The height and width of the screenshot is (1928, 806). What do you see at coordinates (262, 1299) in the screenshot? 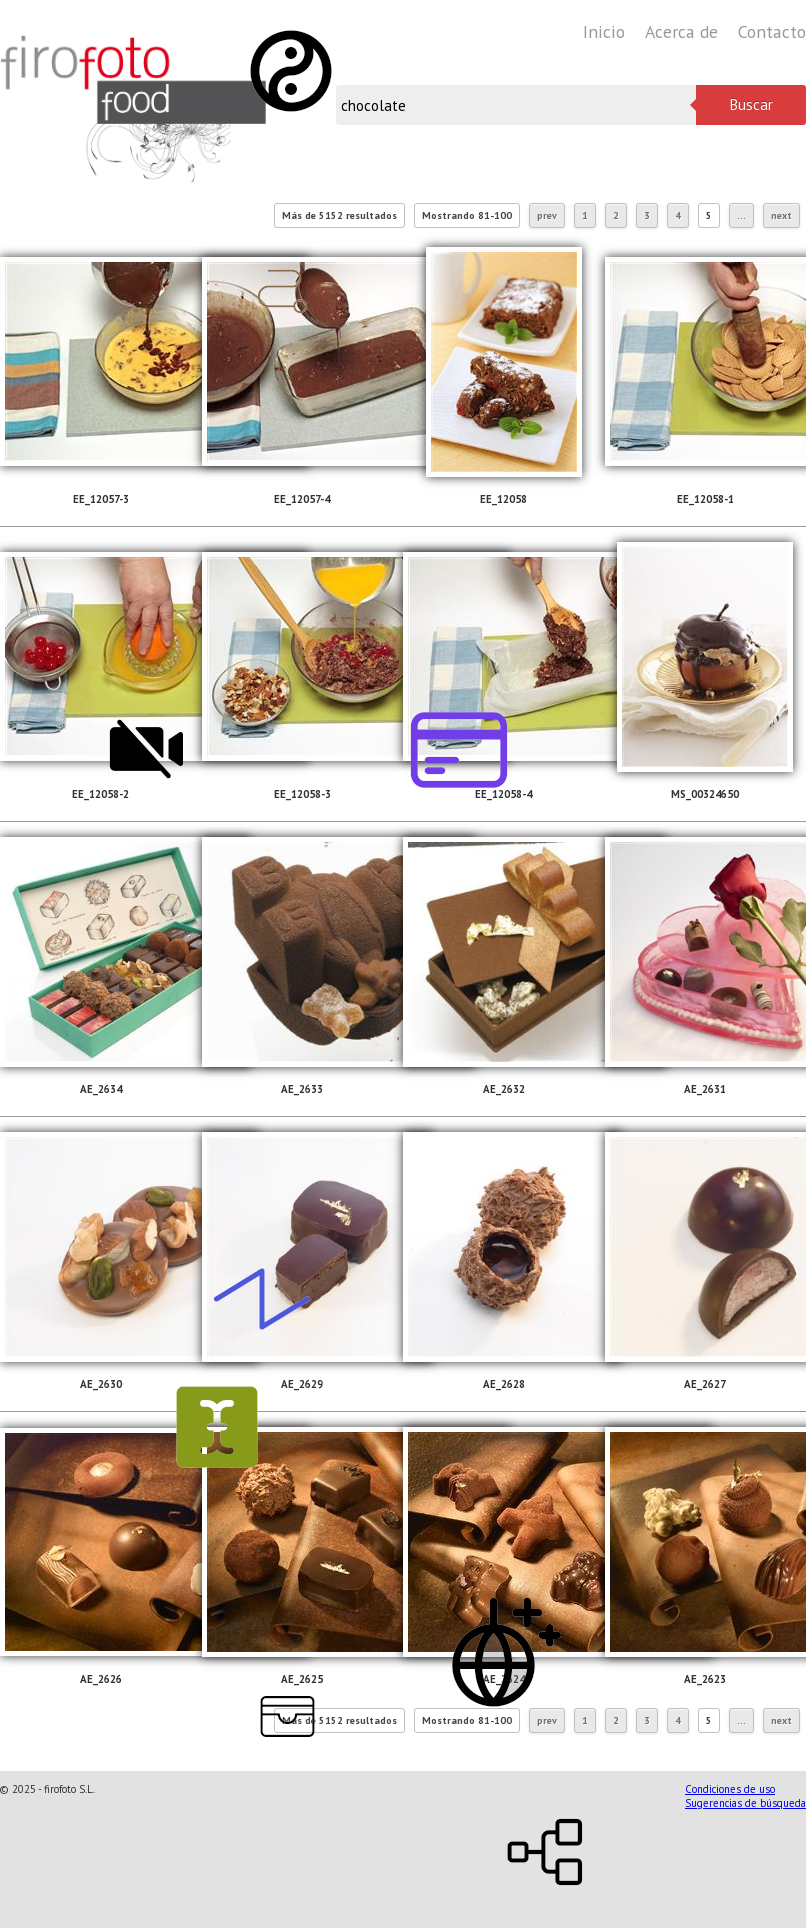
I see `select sawtooth waveform in audio synthesizer` at bounding box center [262, 1299].